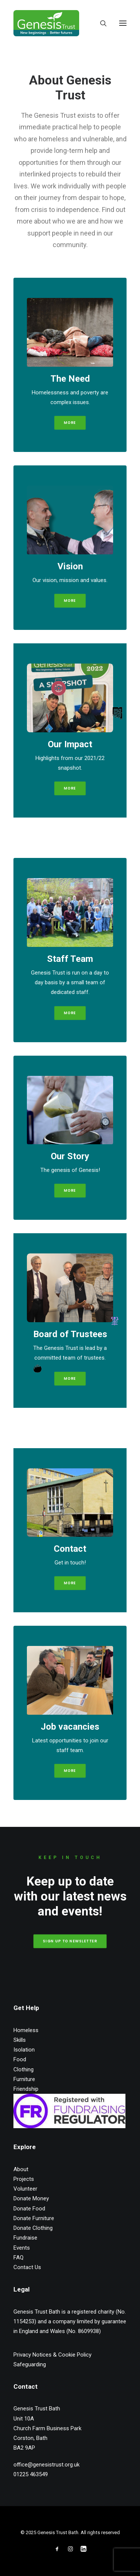  I want to click on access notes or written records, so click(117, 713).